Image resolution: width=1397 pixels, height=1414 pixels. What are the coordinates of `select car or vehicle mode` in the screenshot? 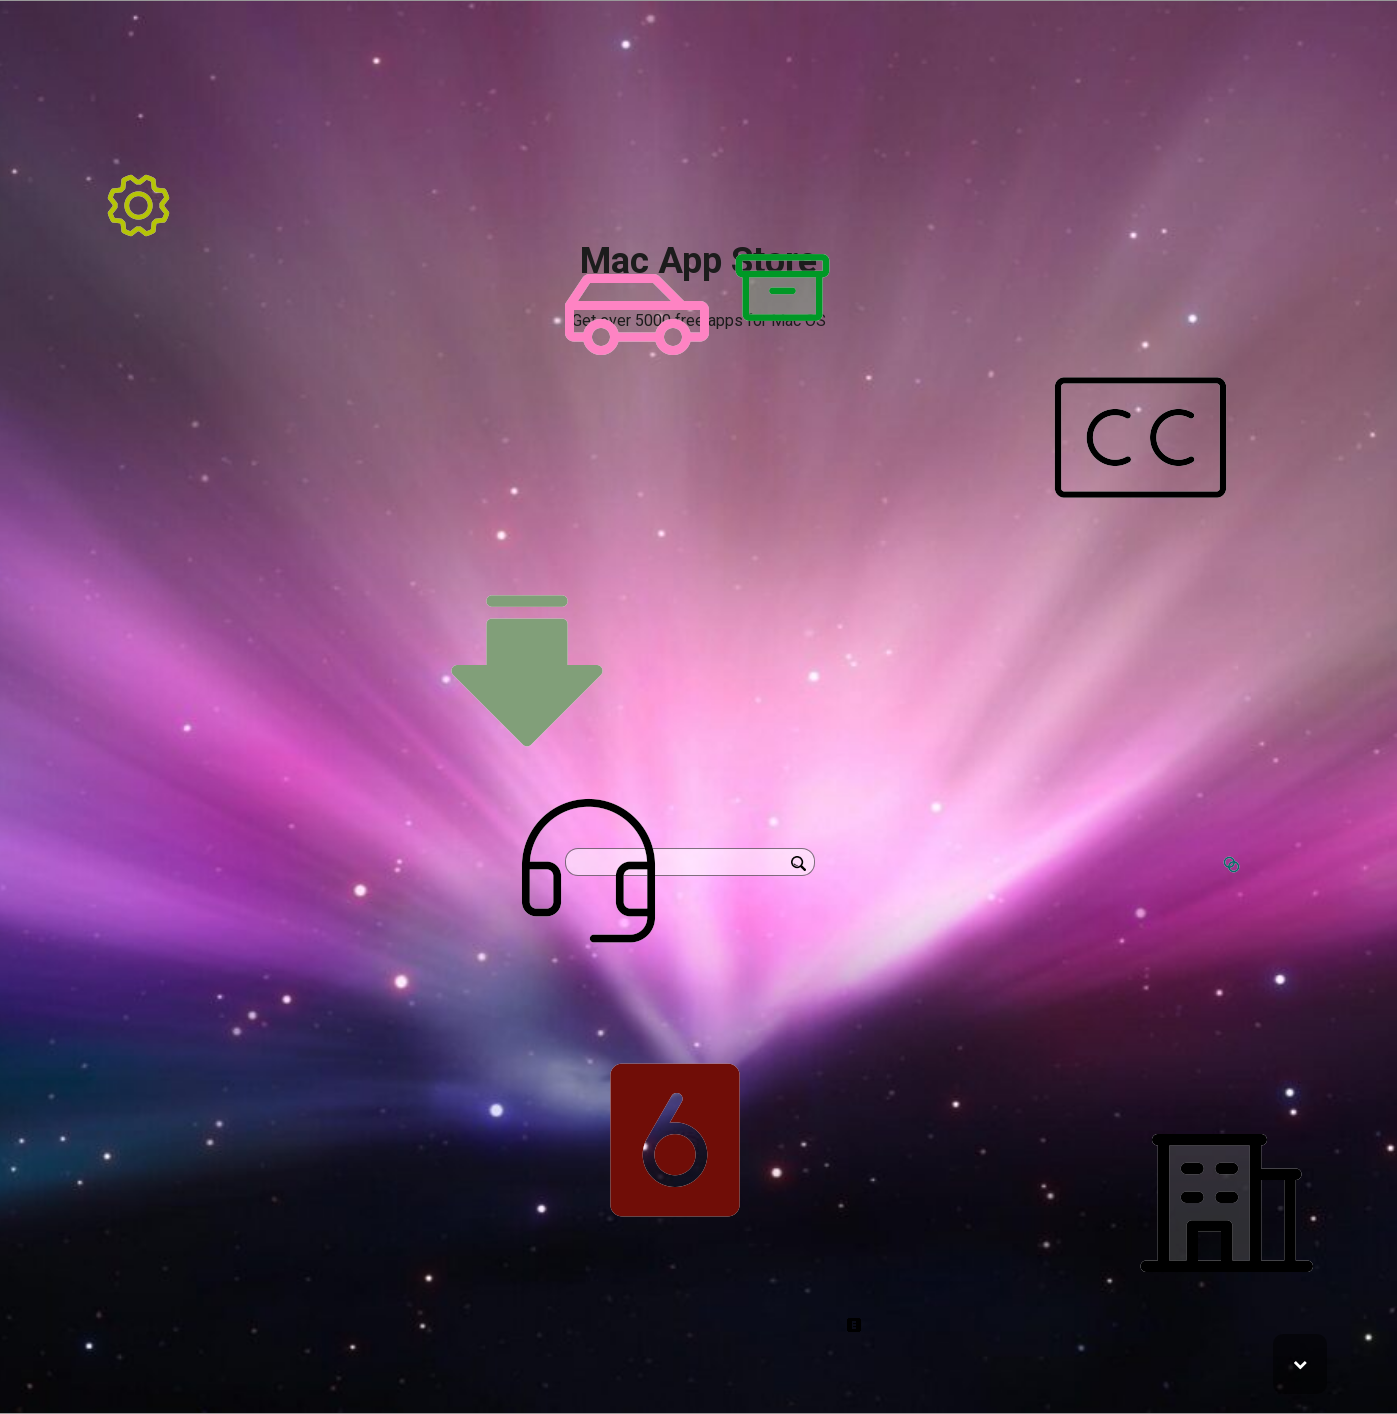 It's located at (637, 310).